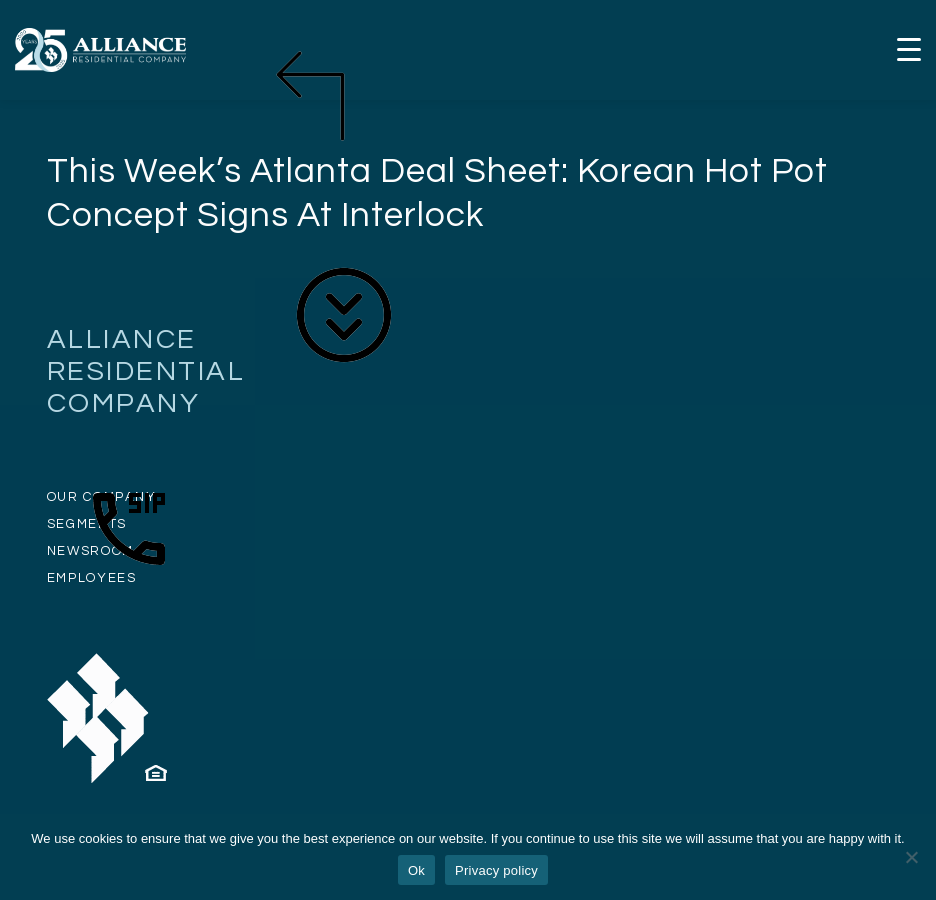 This screenshot has width=936, height=900. I want to click on undo or go back to previous action, so click(314, 96).